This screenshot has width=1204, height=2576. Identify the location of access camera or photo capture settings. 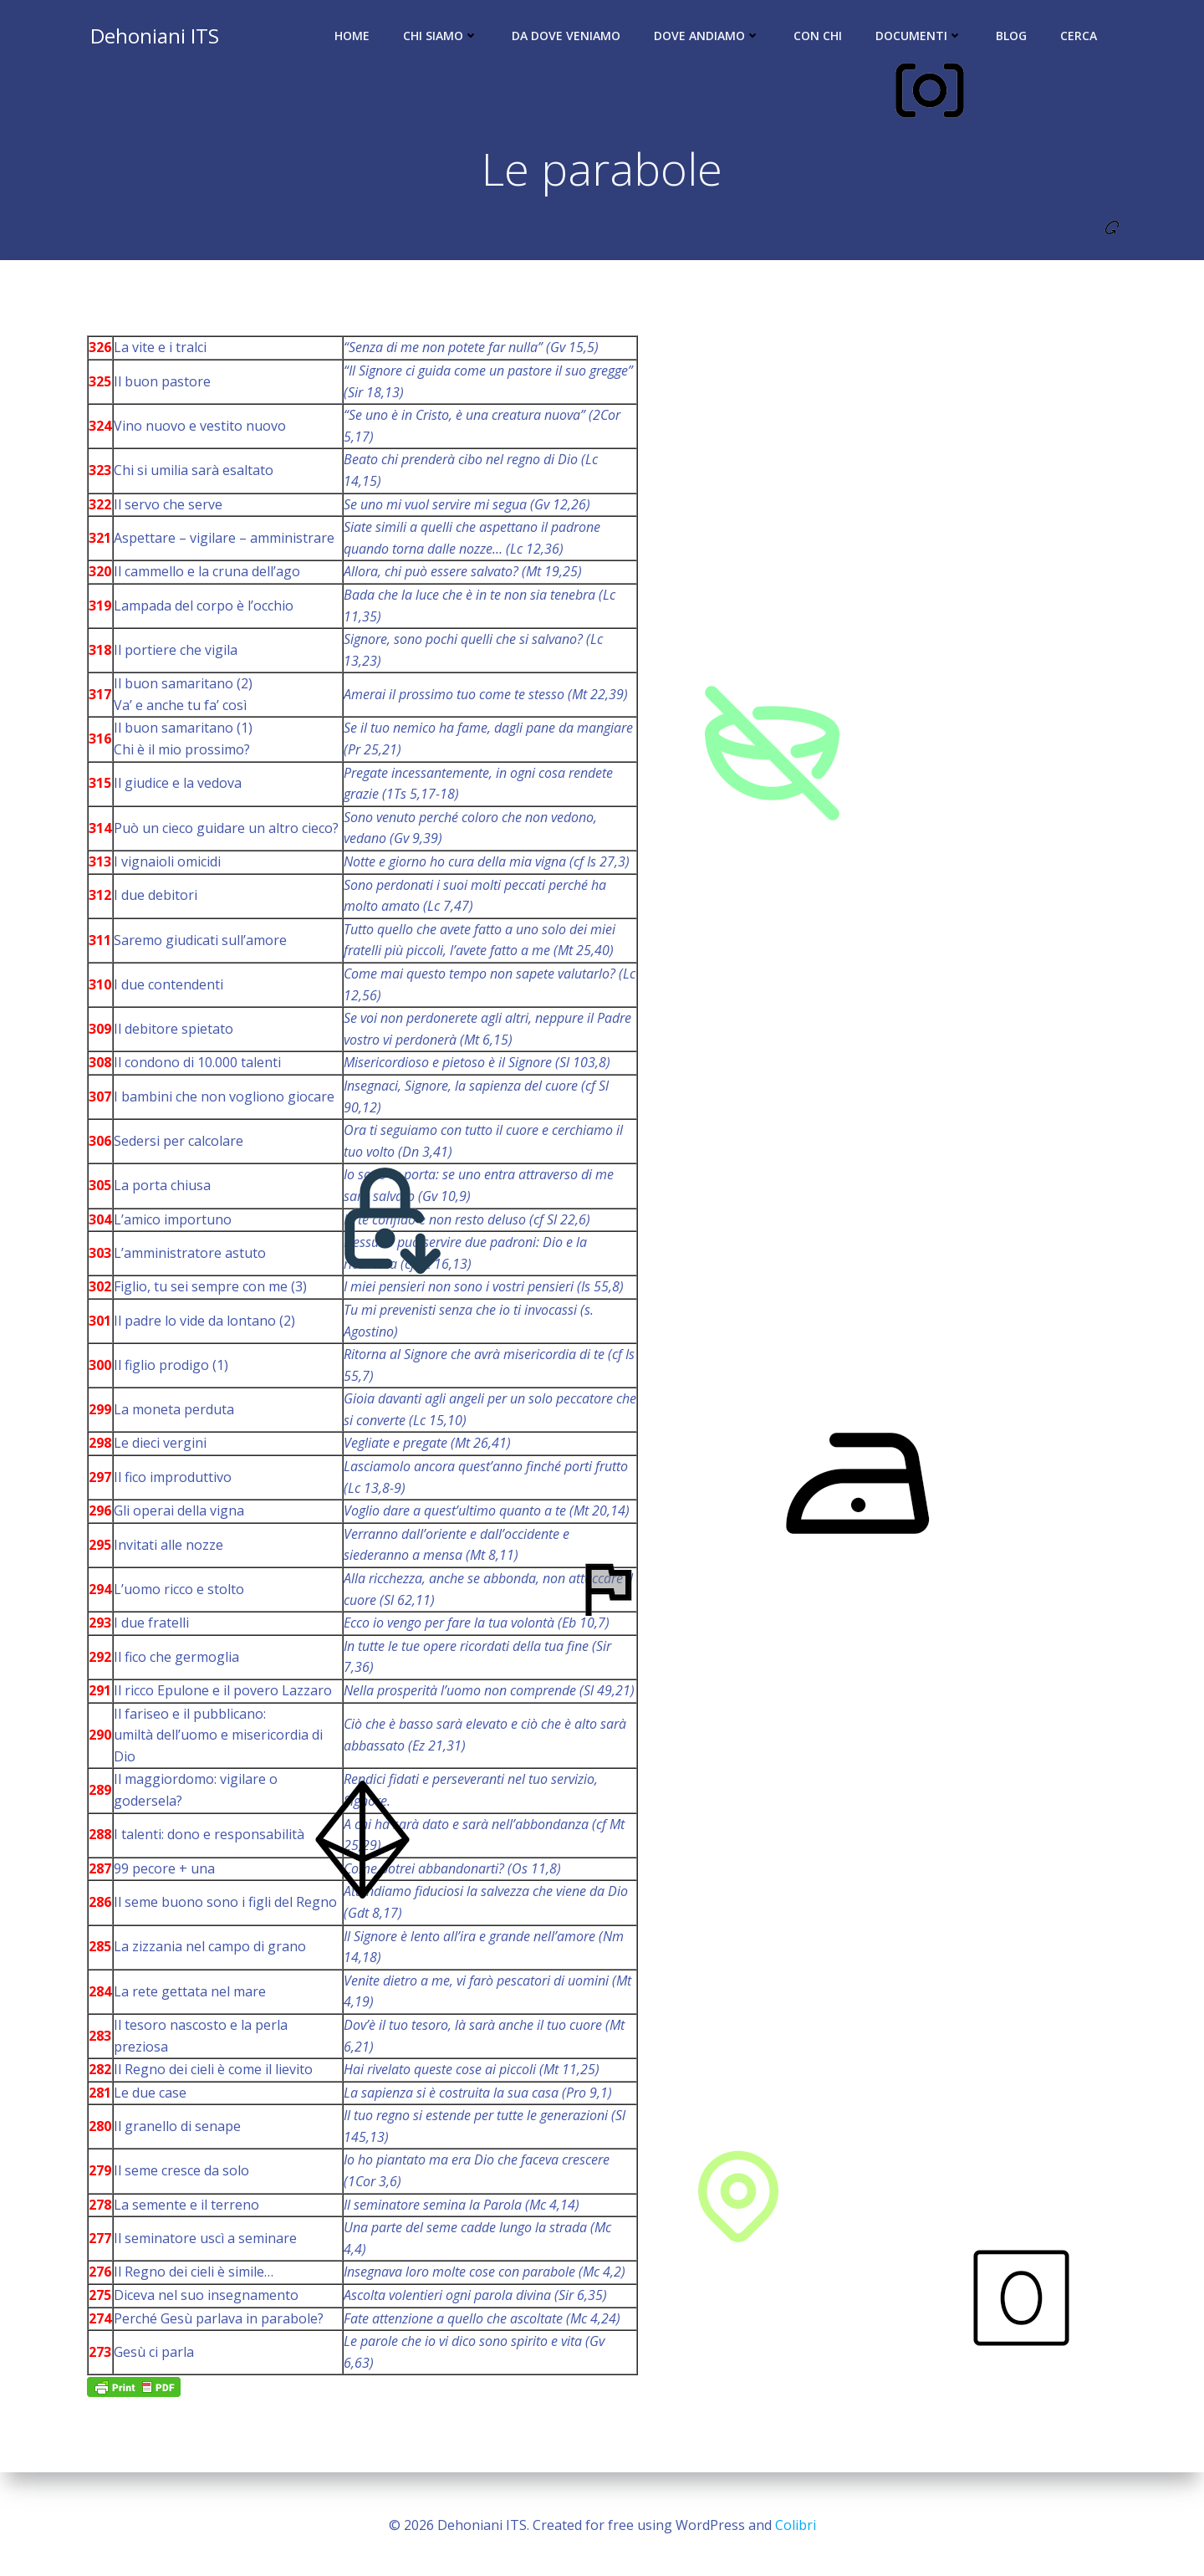
(930, 90).